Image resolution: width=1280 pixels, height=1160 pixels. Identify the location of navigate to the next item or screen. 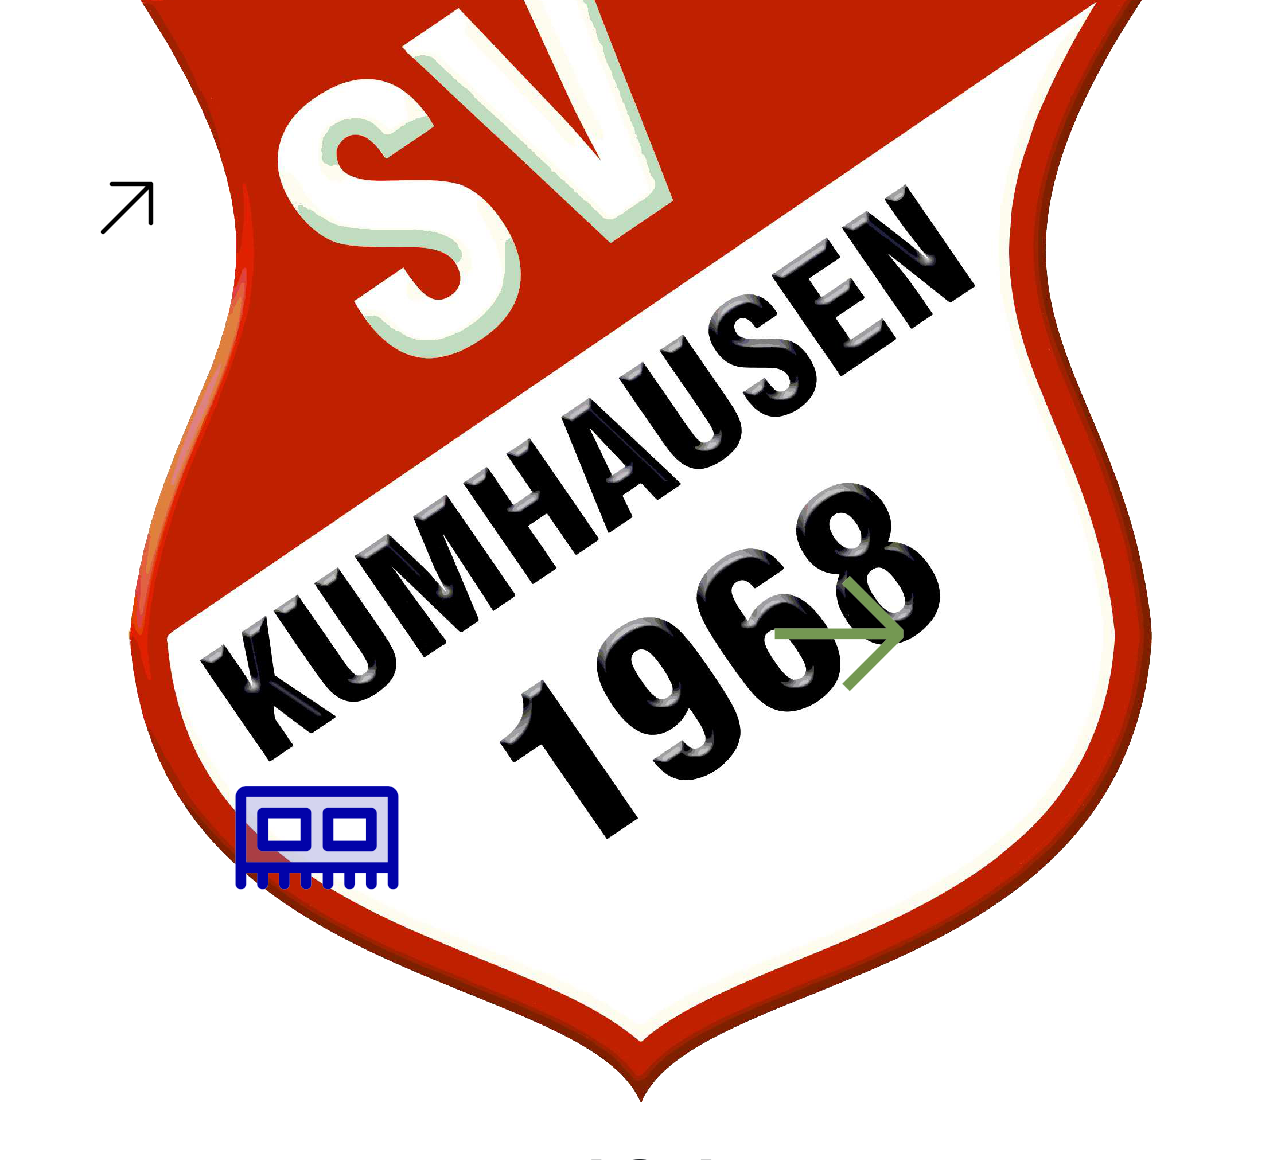
(839, 628).